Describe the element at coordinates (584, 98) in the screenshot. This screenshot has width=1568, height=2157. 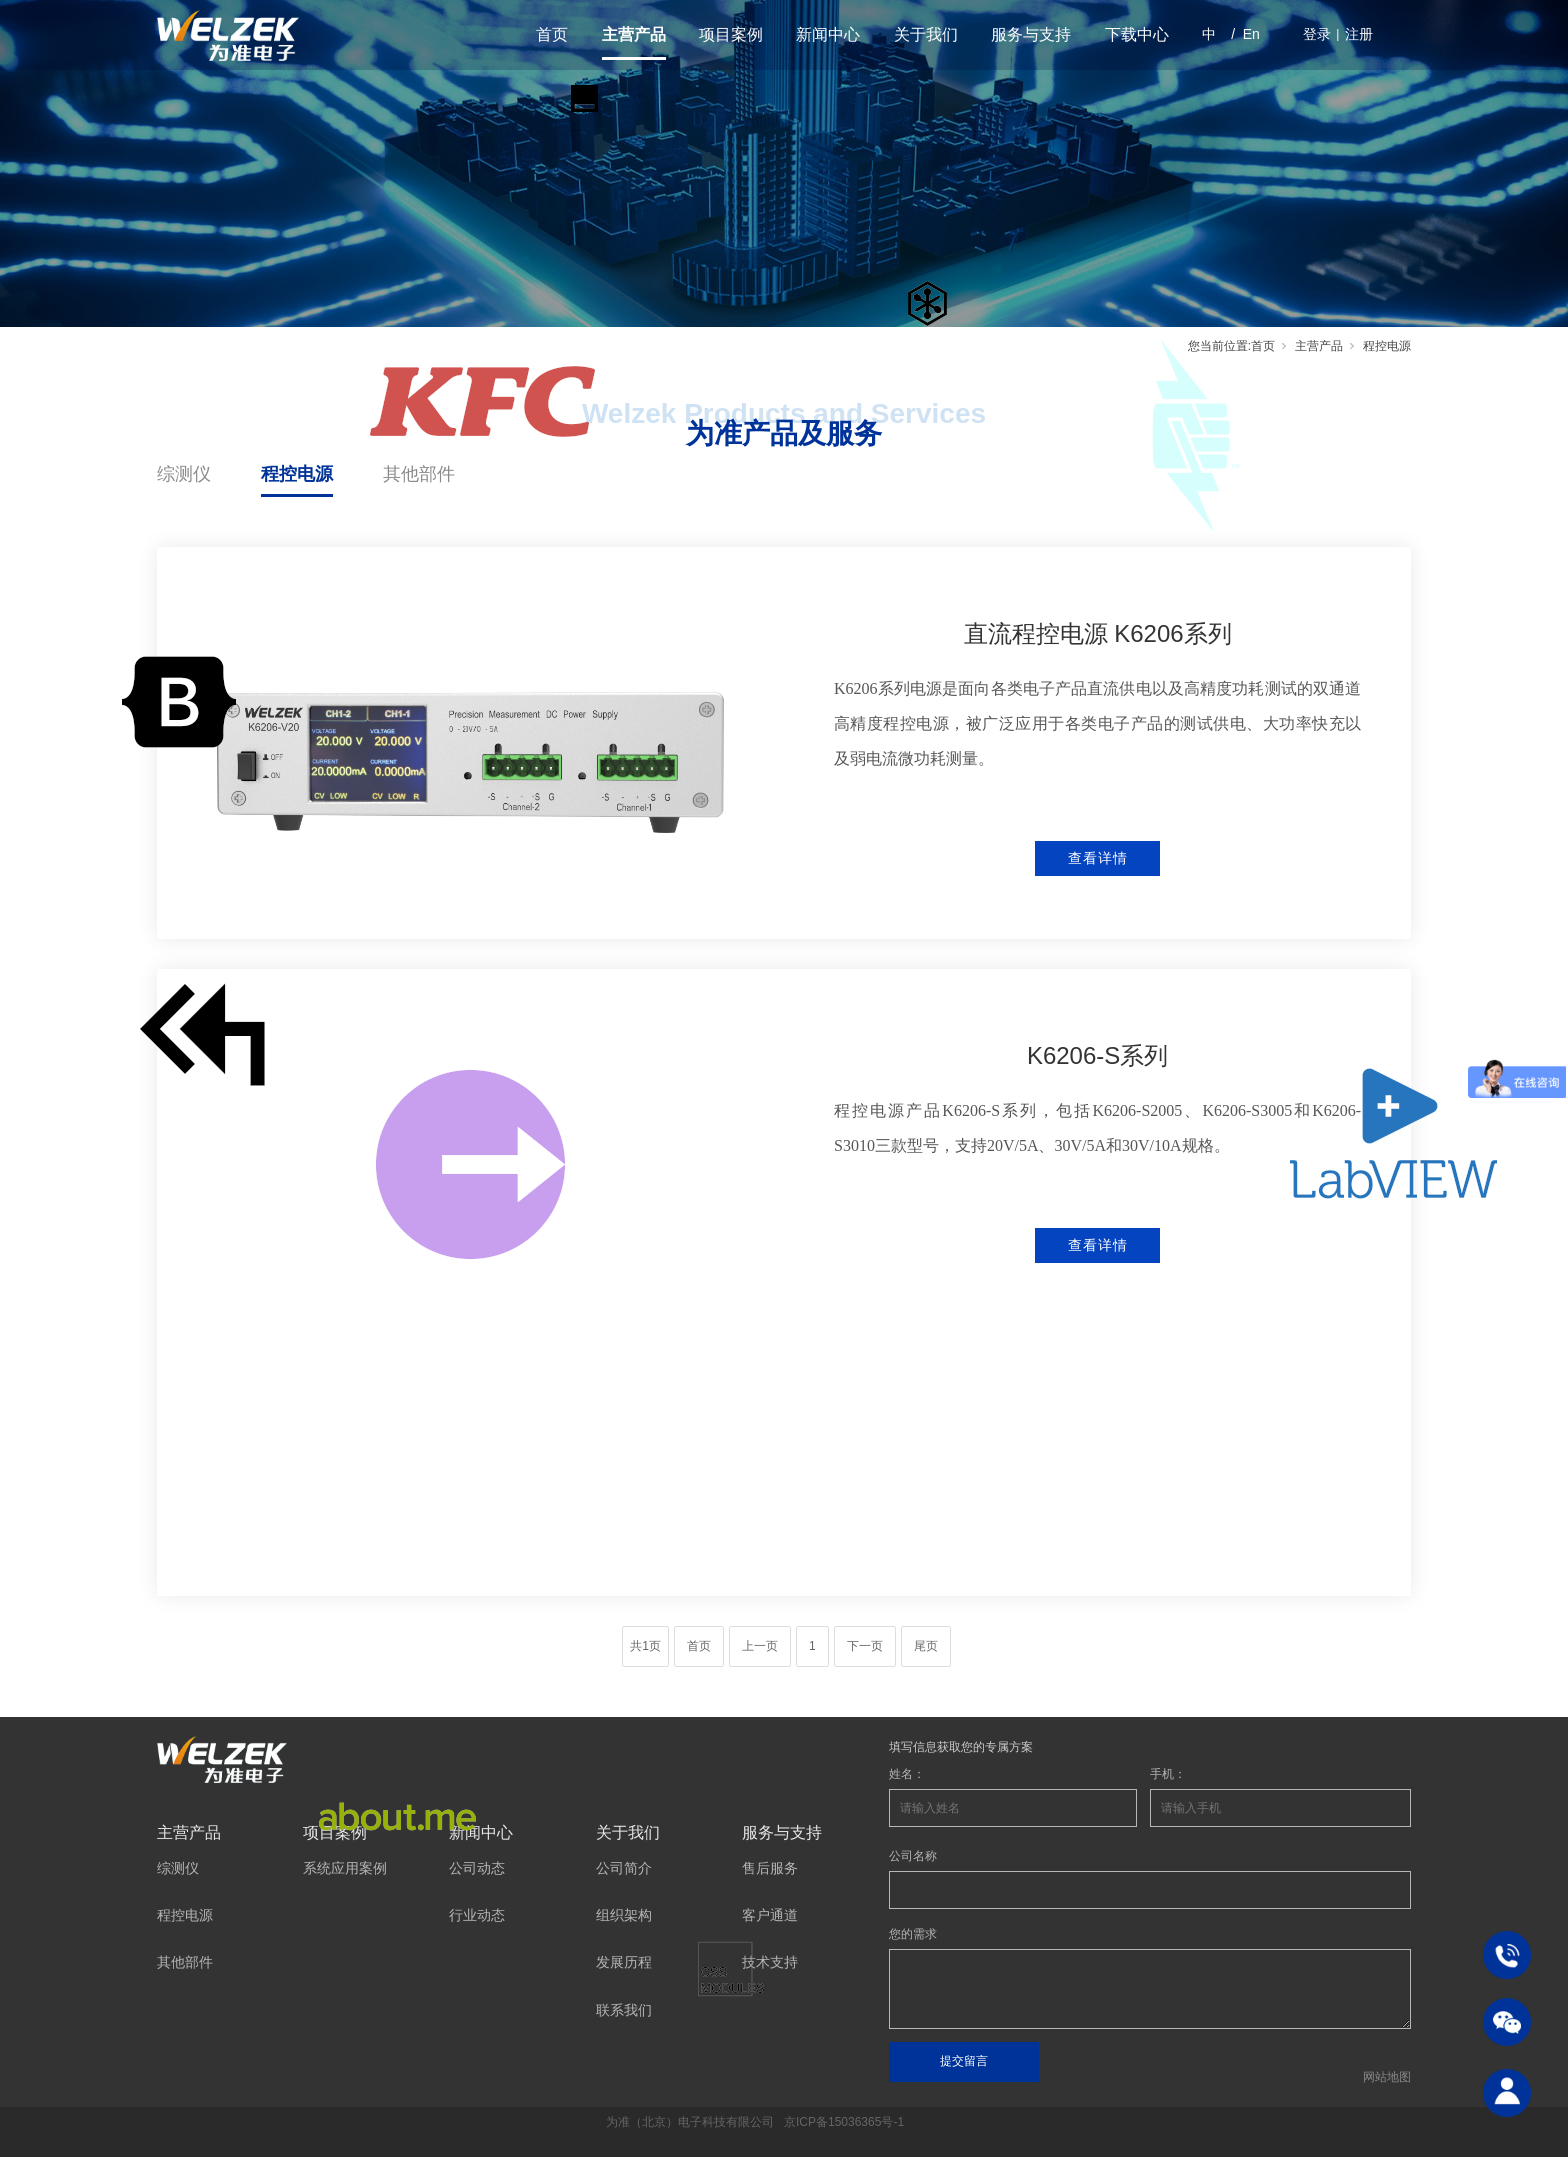
I see `orange telecom company logo` at that location.